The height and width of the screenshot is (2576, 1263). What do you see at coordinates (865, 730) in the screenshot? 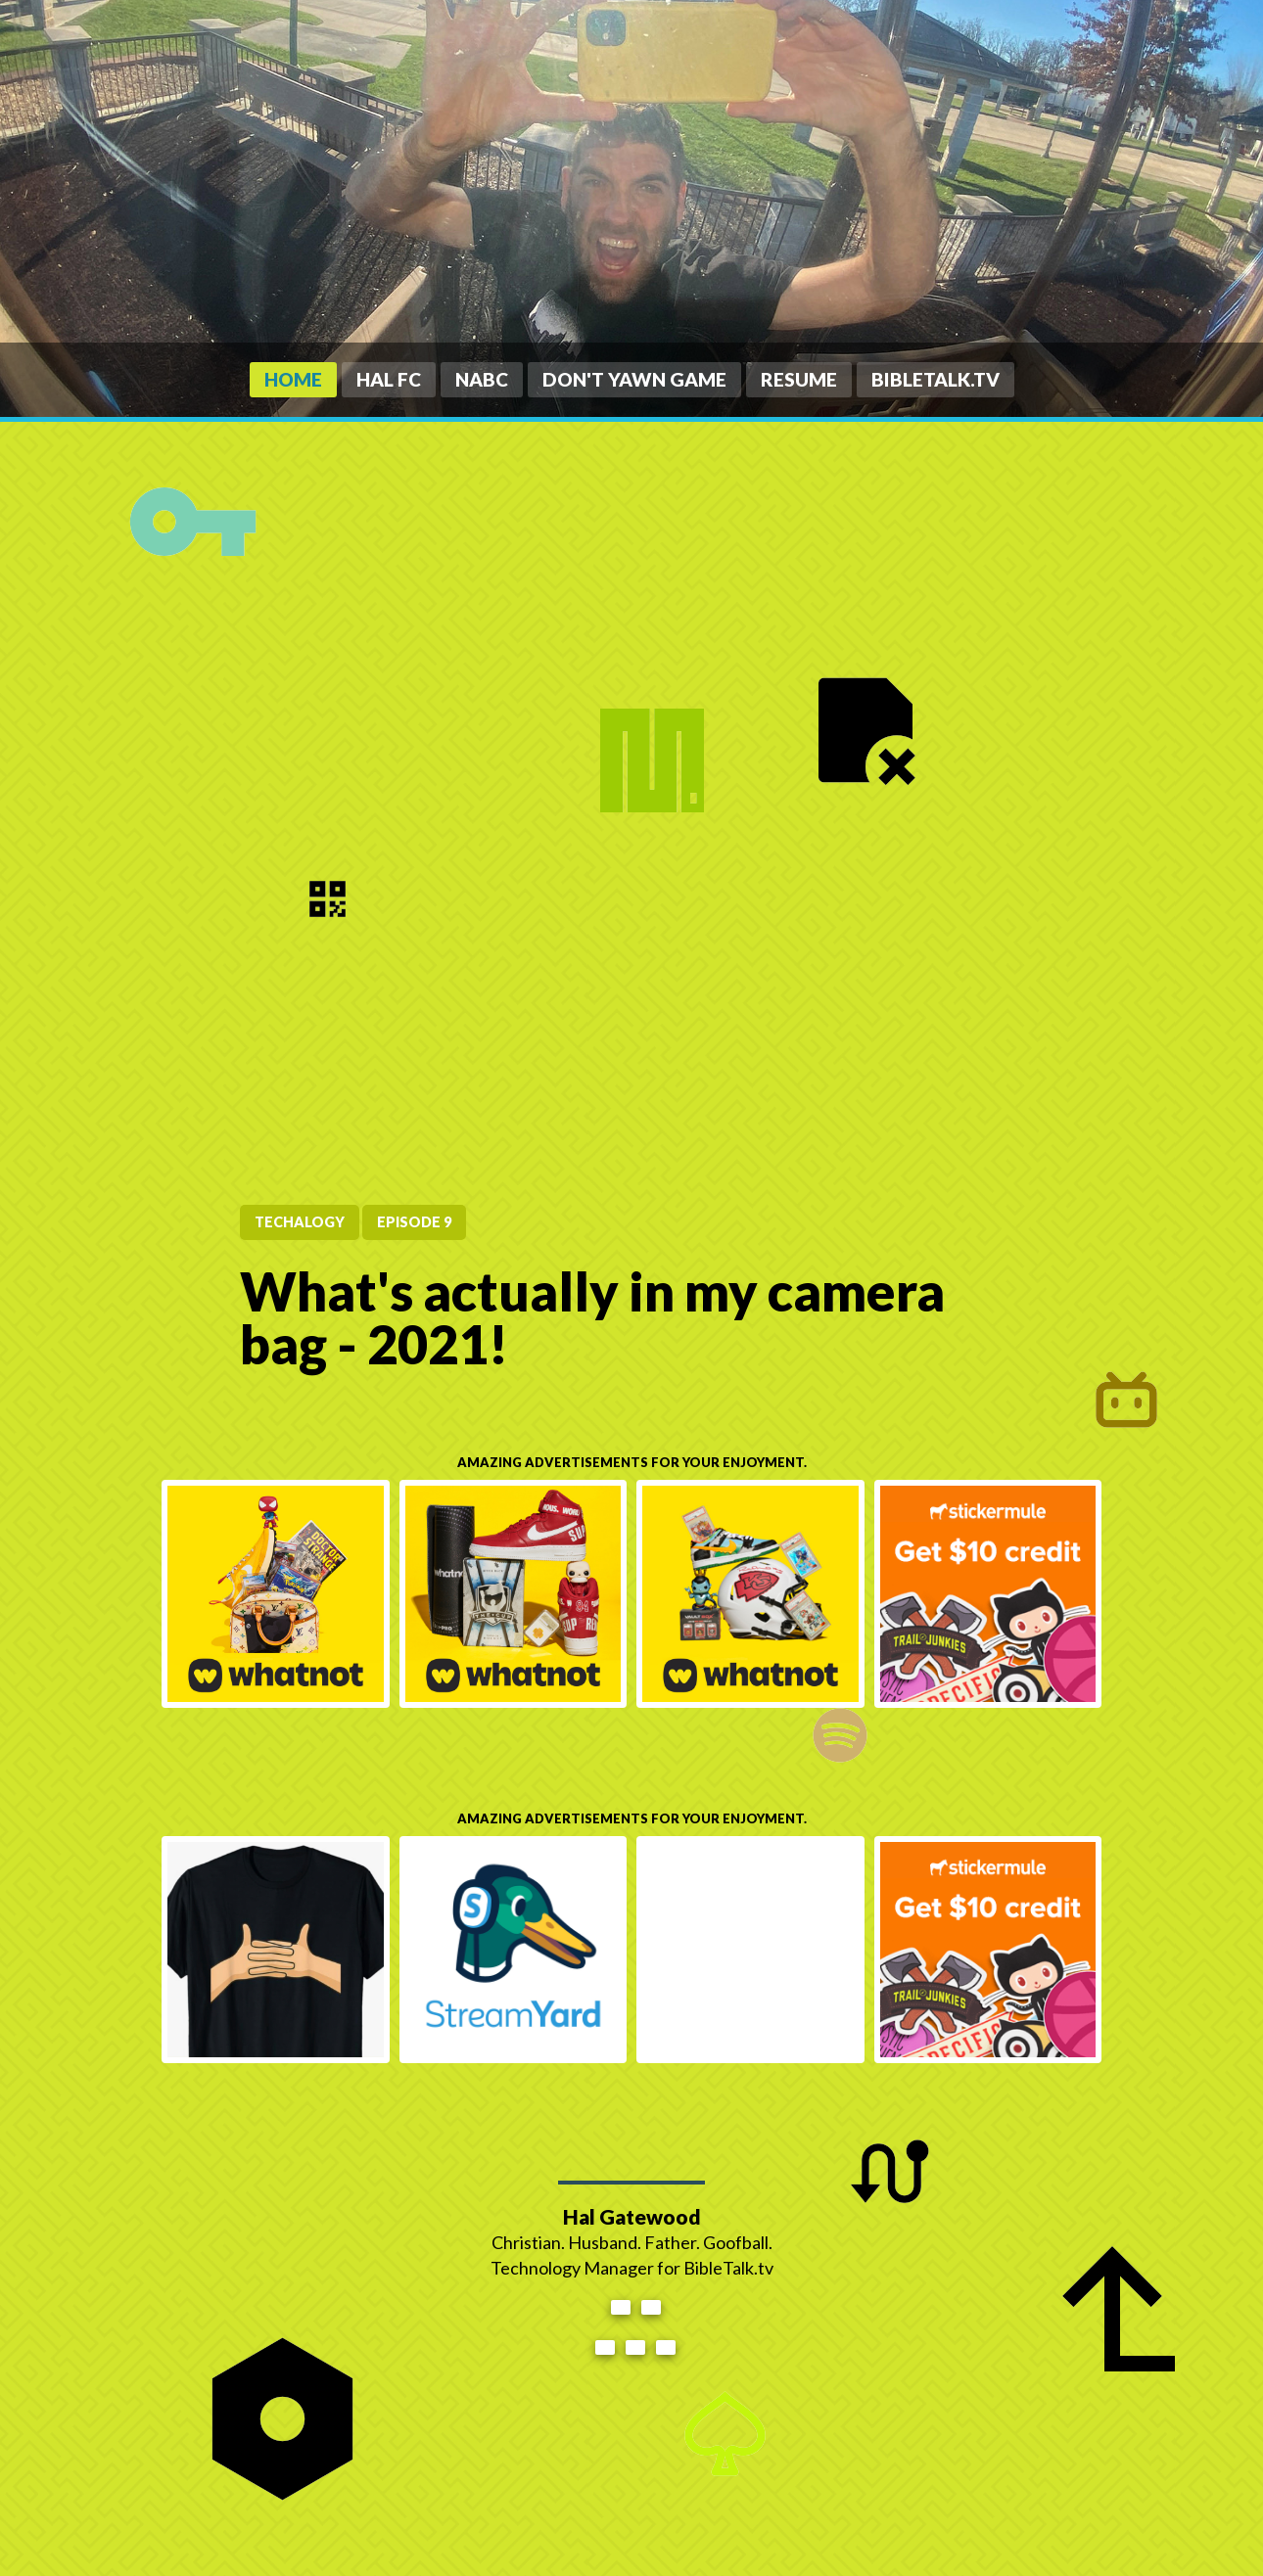
I see `close or dismiss the current file` at bounding box center [865, 730].